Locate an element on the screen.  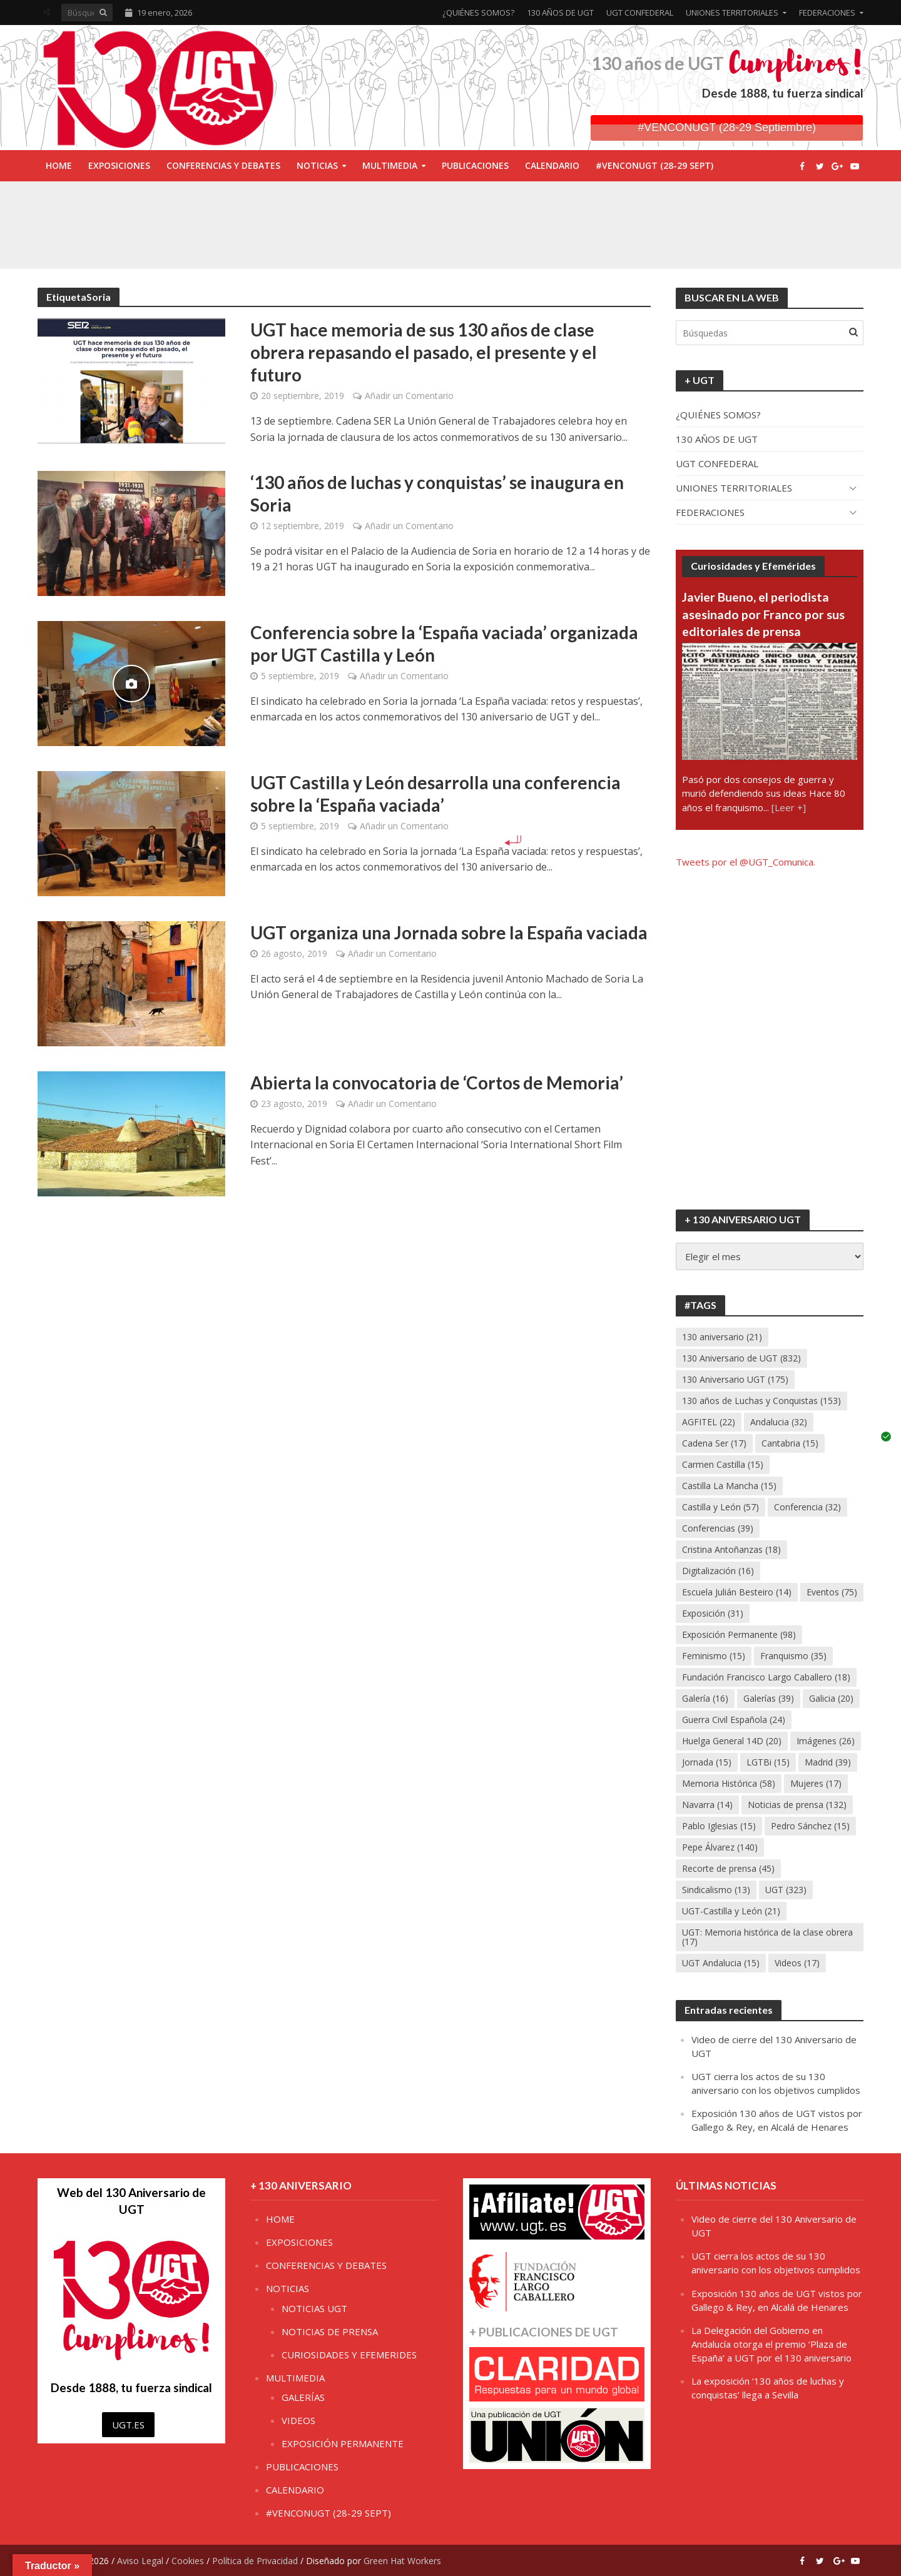
indicates file has been successfully synced is located at coordinates (886, 1437).